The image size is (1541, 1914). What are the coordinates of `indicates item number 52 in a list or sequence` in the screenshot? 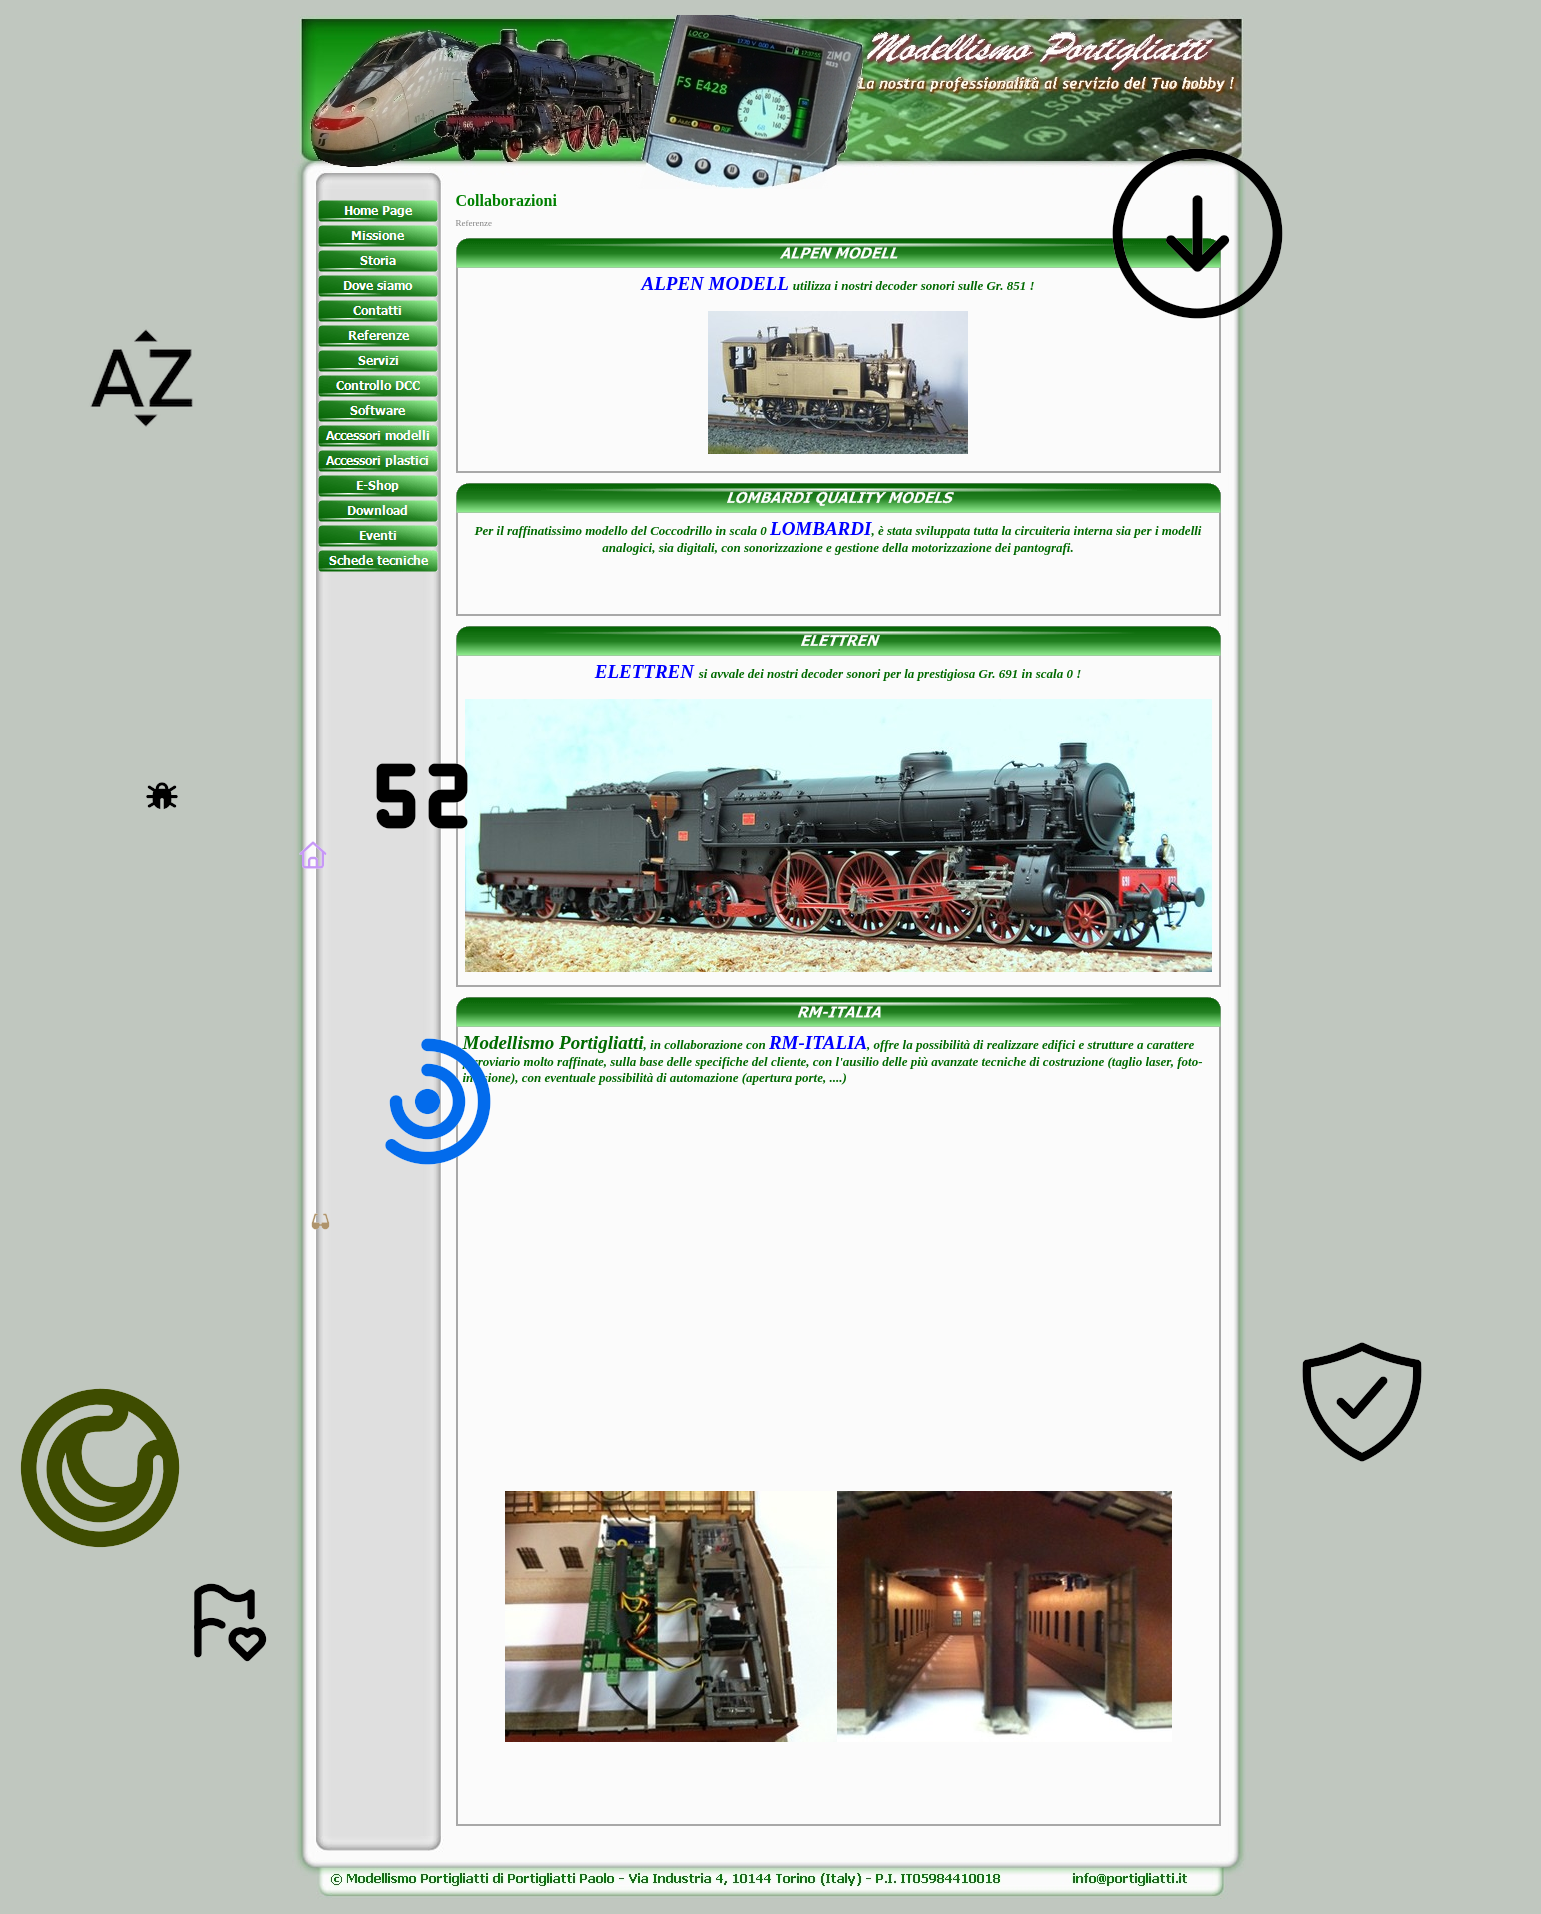 It's located at (422, 796).